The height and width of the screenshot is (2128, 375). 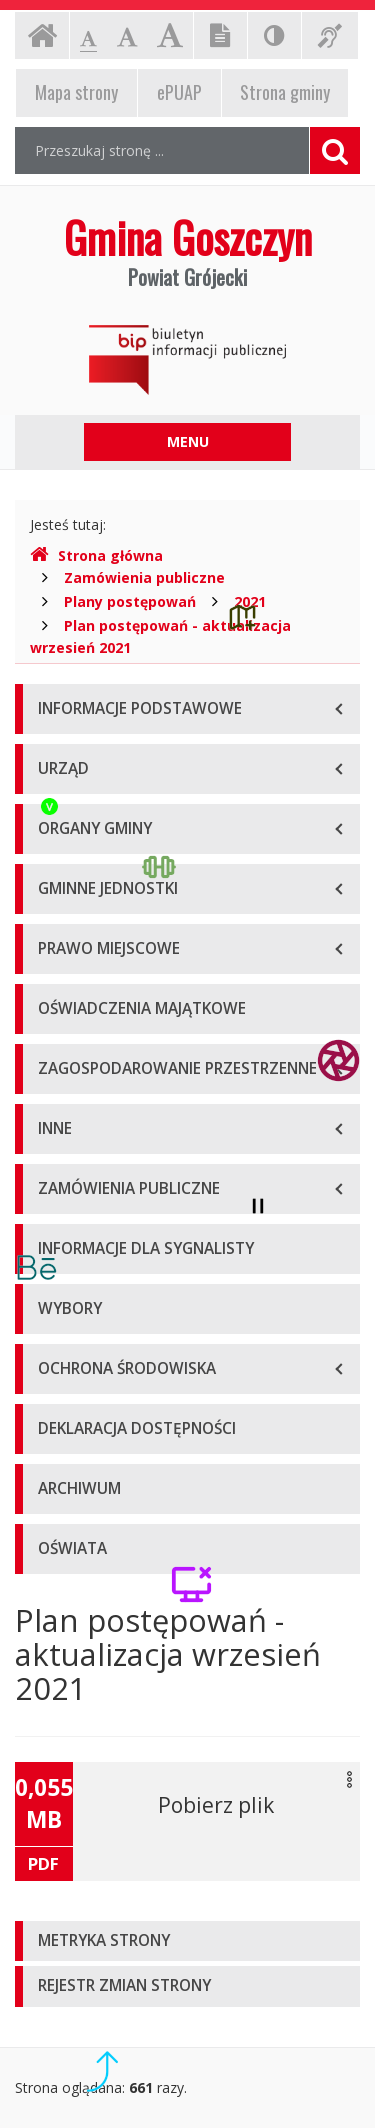 What do you see at coordinates (242, 617) in the screenshot?
I see `add a new location to the map` at bounding box center [242, 617].